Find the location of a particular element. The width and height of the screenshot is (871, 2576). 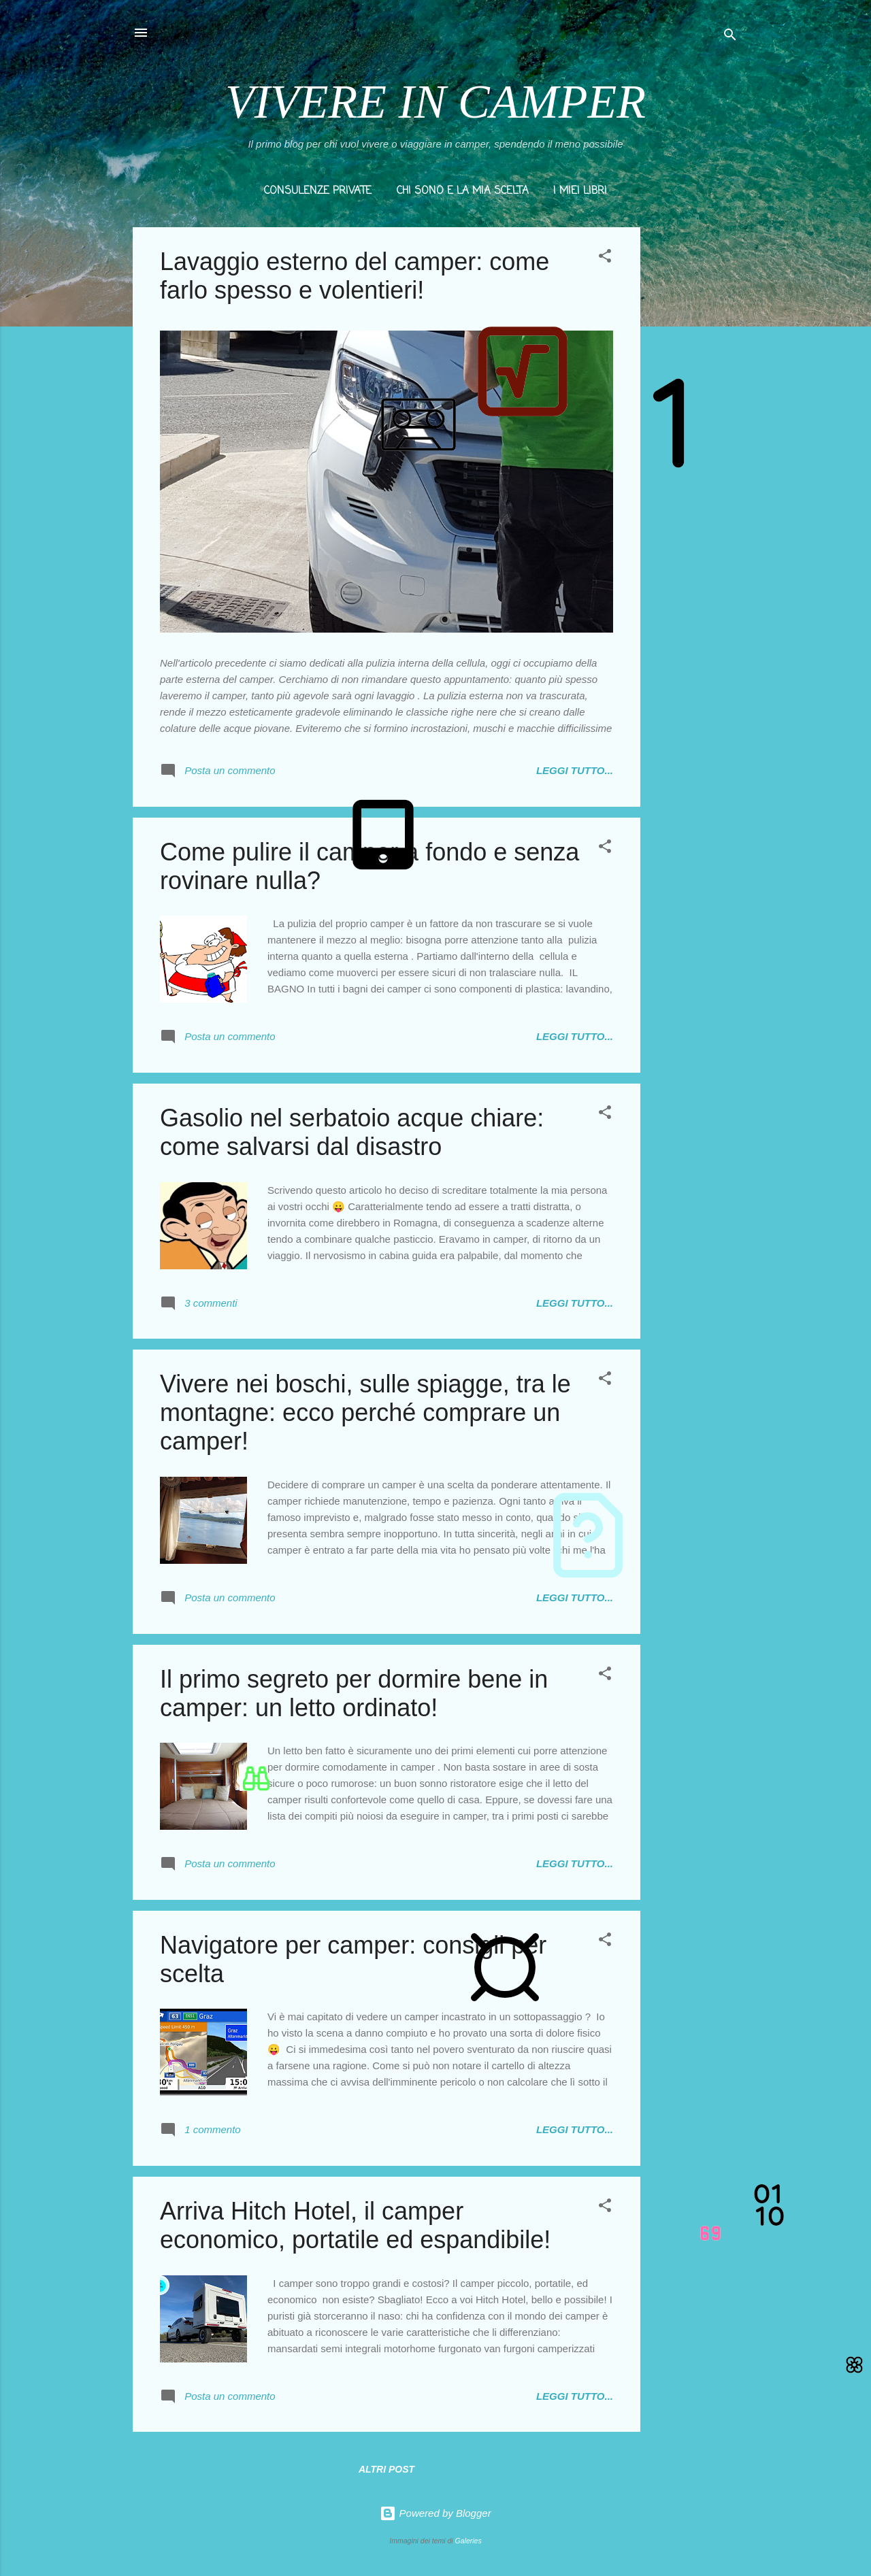

select or change currency type is located at coordinates (505, 1967).